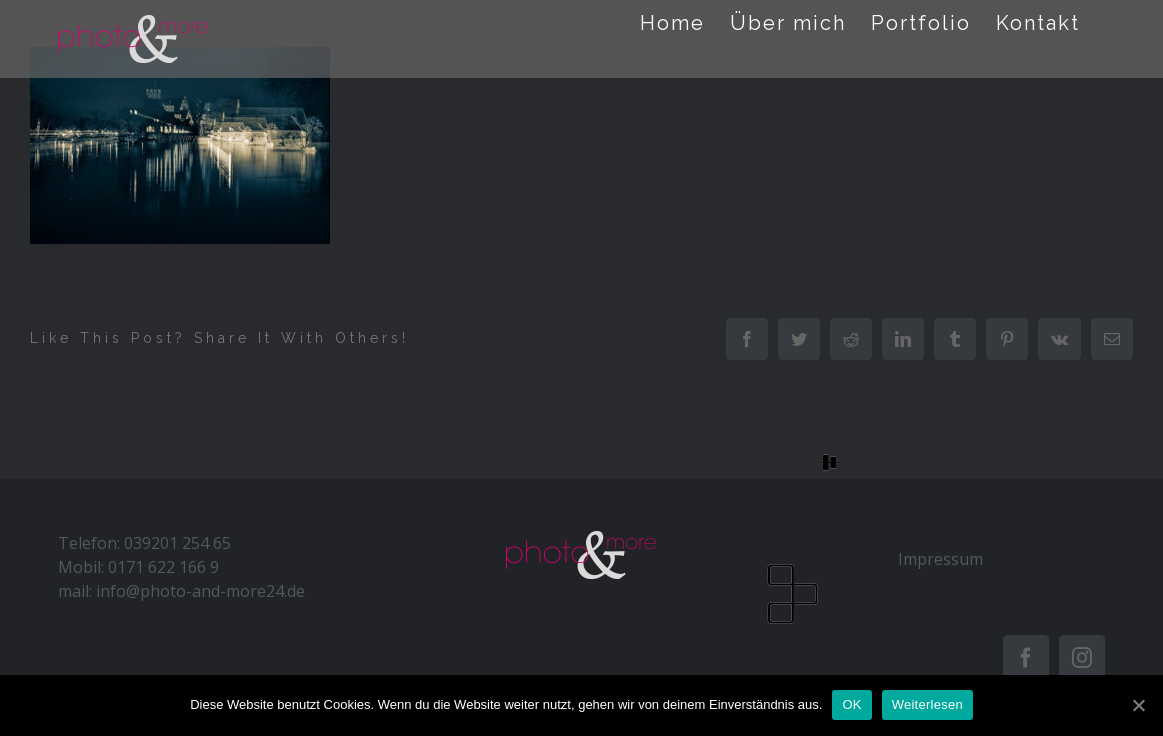 The height and width of the screenshot is (736, 1163). What do you see at coordinates (788, 594) in the screenshot?
I see `open replit coding environment` at bounding box center [788, 594].